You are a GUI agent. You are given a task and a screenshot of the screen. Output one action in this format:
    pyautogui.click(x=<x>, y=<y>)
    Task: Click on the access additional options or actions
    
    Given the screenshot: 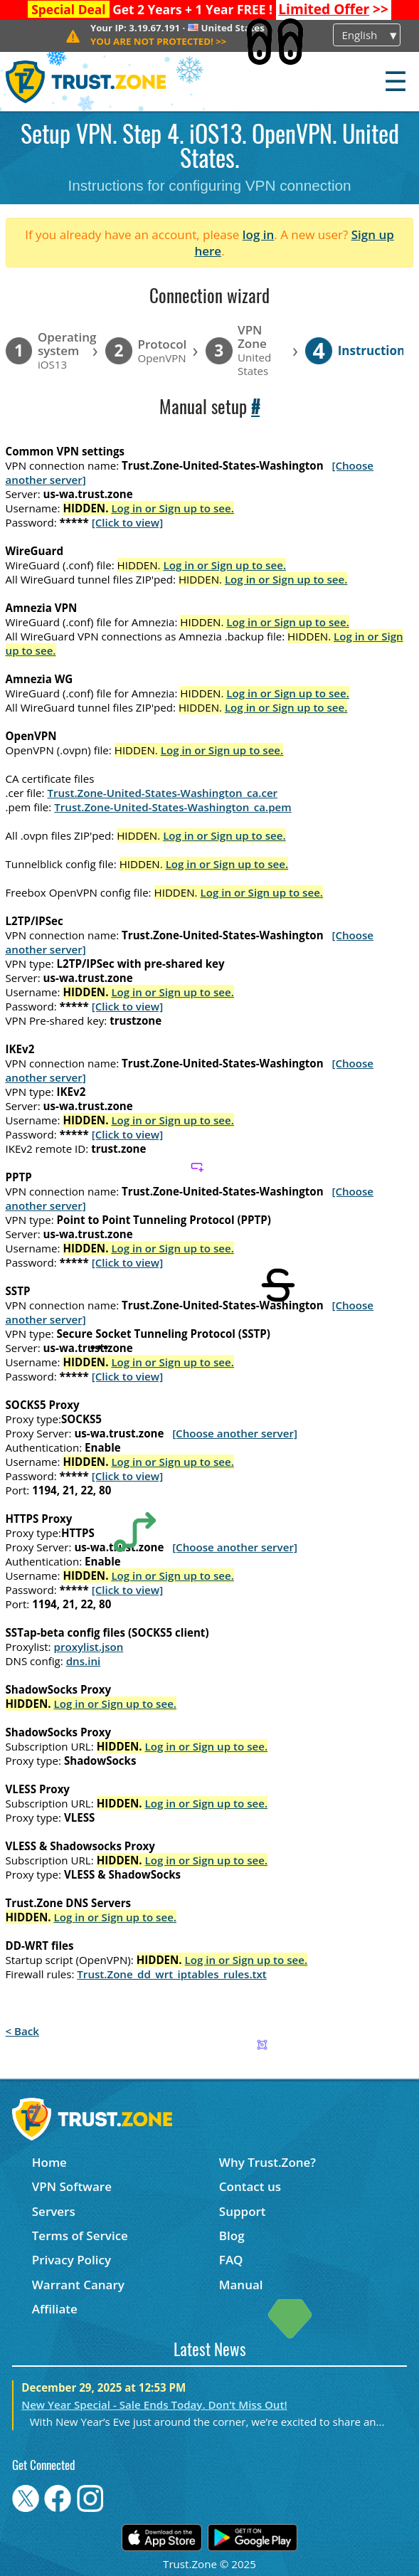 What is the action you would take?
    pyautogui.click(x=99, y=1347)
    